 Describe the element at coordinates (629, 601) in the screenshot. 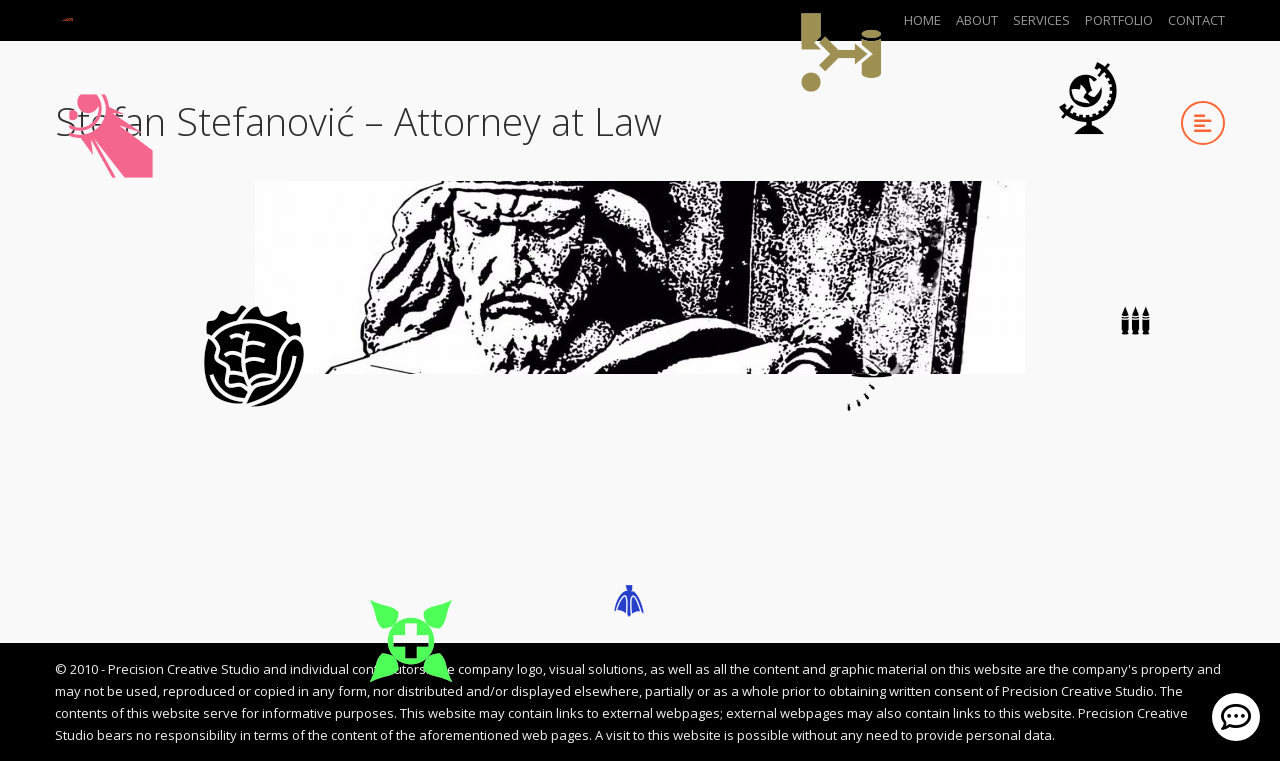

I see `indicates duck or waterfowl-related content in a game` at that location.